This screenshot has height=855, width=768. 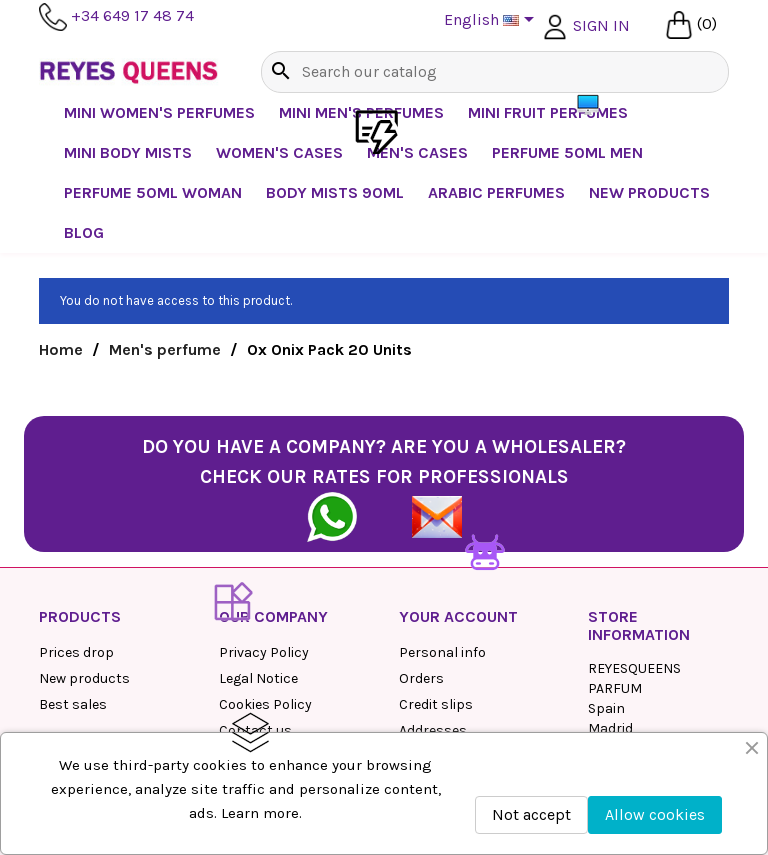 I want to click on view layers or stacked content, so click(x=250, y=732).